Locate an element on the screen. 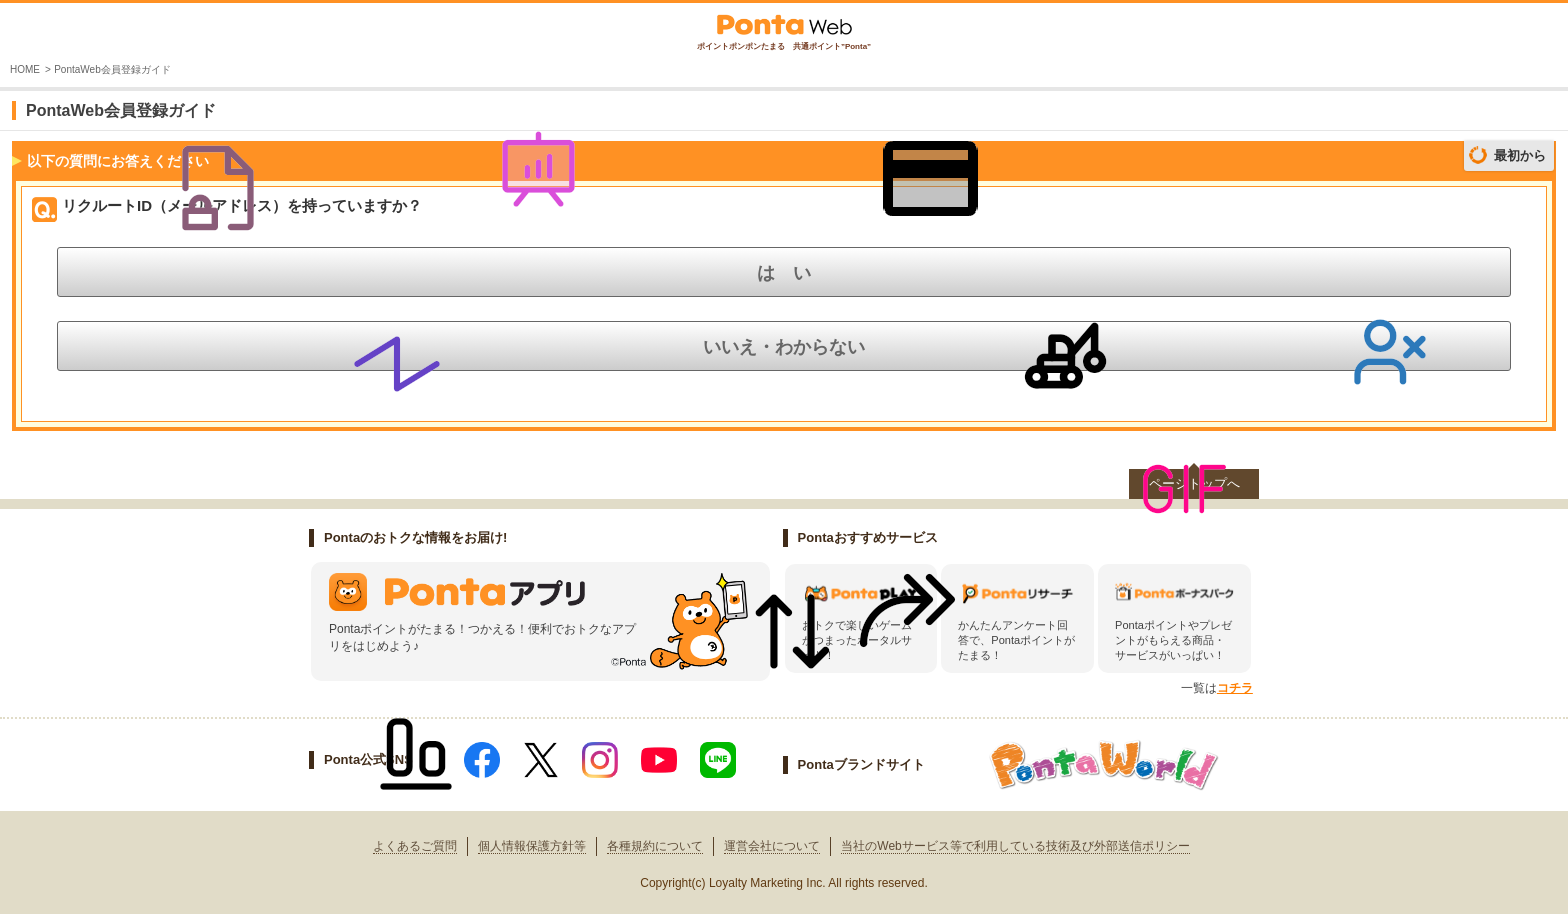  manage payment methods is located at coordinates (930, 178).